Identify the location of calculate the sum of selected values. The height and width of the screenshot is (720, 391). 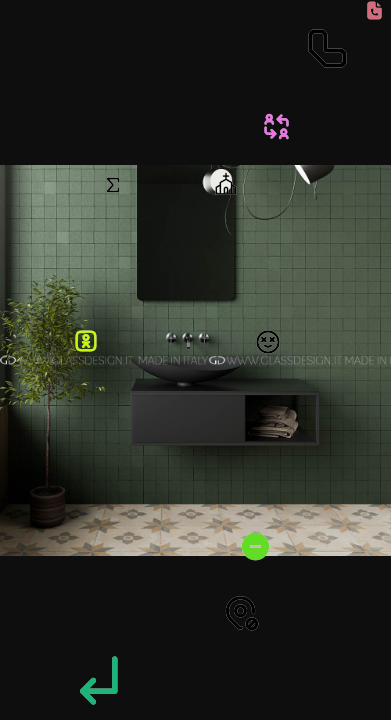
(113, 185).